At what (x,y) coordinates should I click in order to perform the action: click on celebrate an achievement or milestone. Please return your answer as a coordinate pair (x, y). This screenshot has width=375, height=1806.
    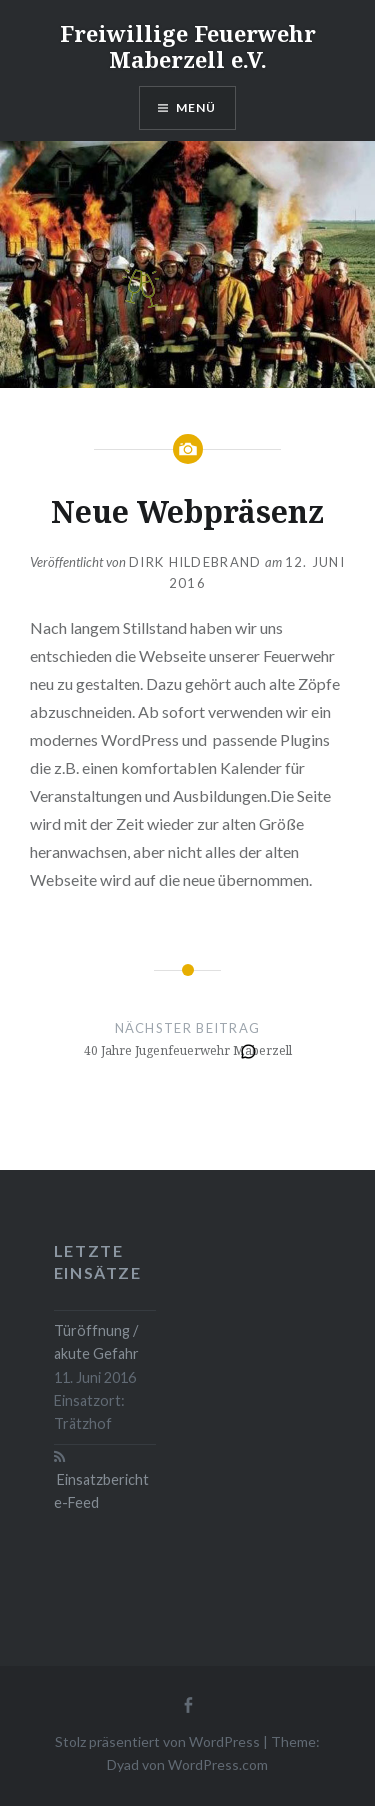
    Looking at the image, I should click on (141, 288).